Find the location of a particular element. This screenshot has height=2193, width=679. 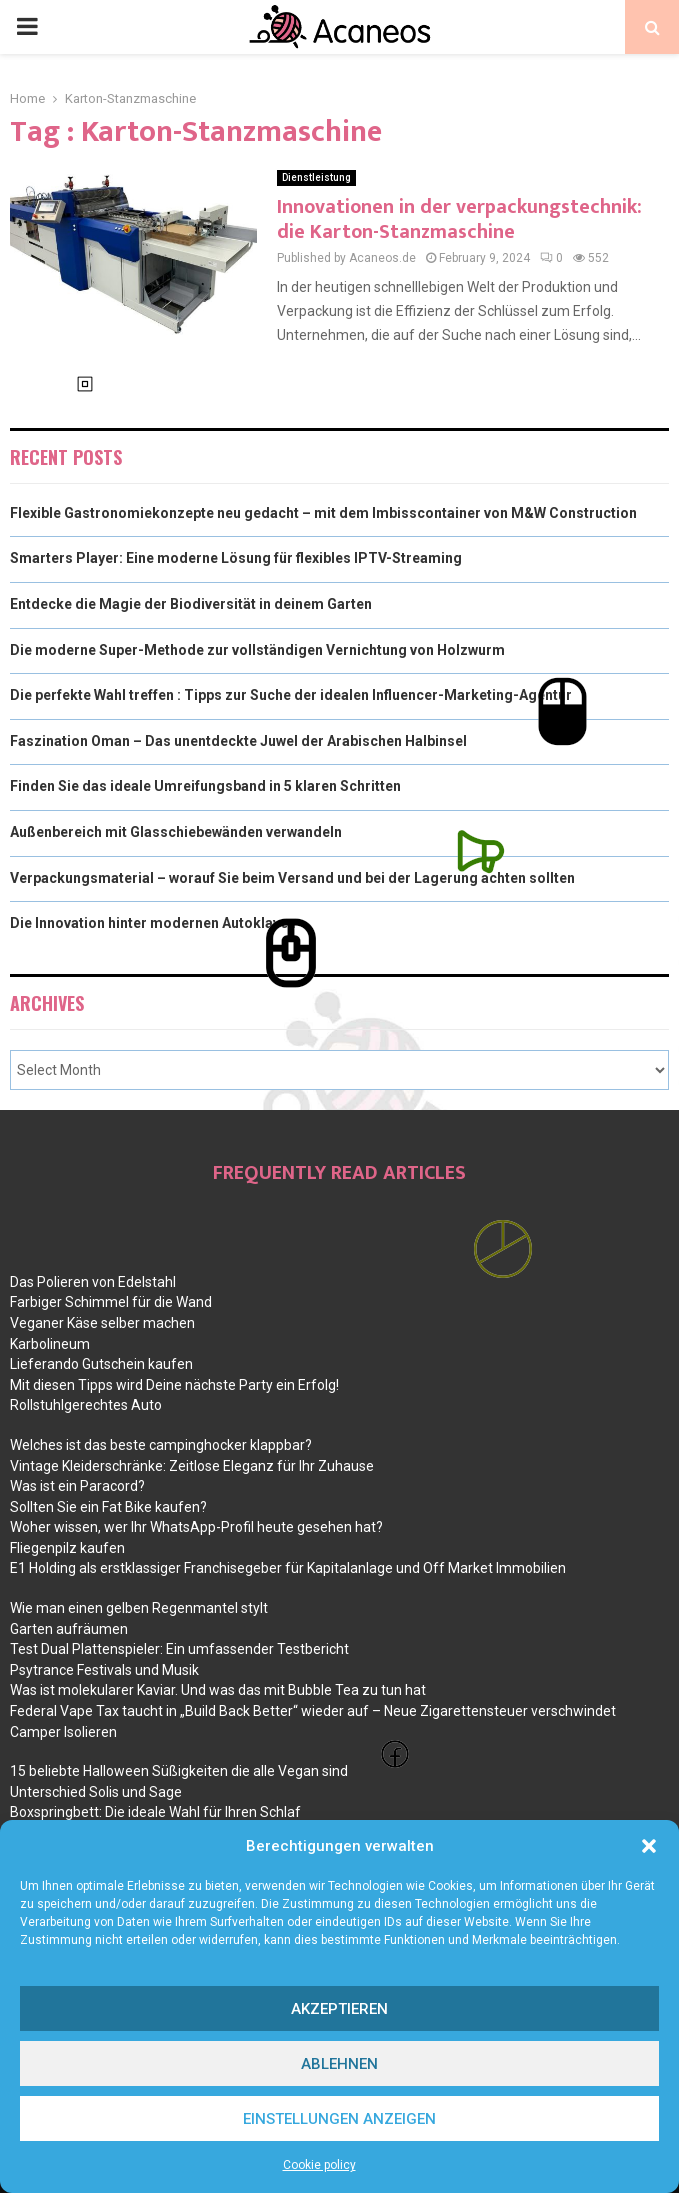

make an announcement or broadcast is located at coordinates (478, 852).